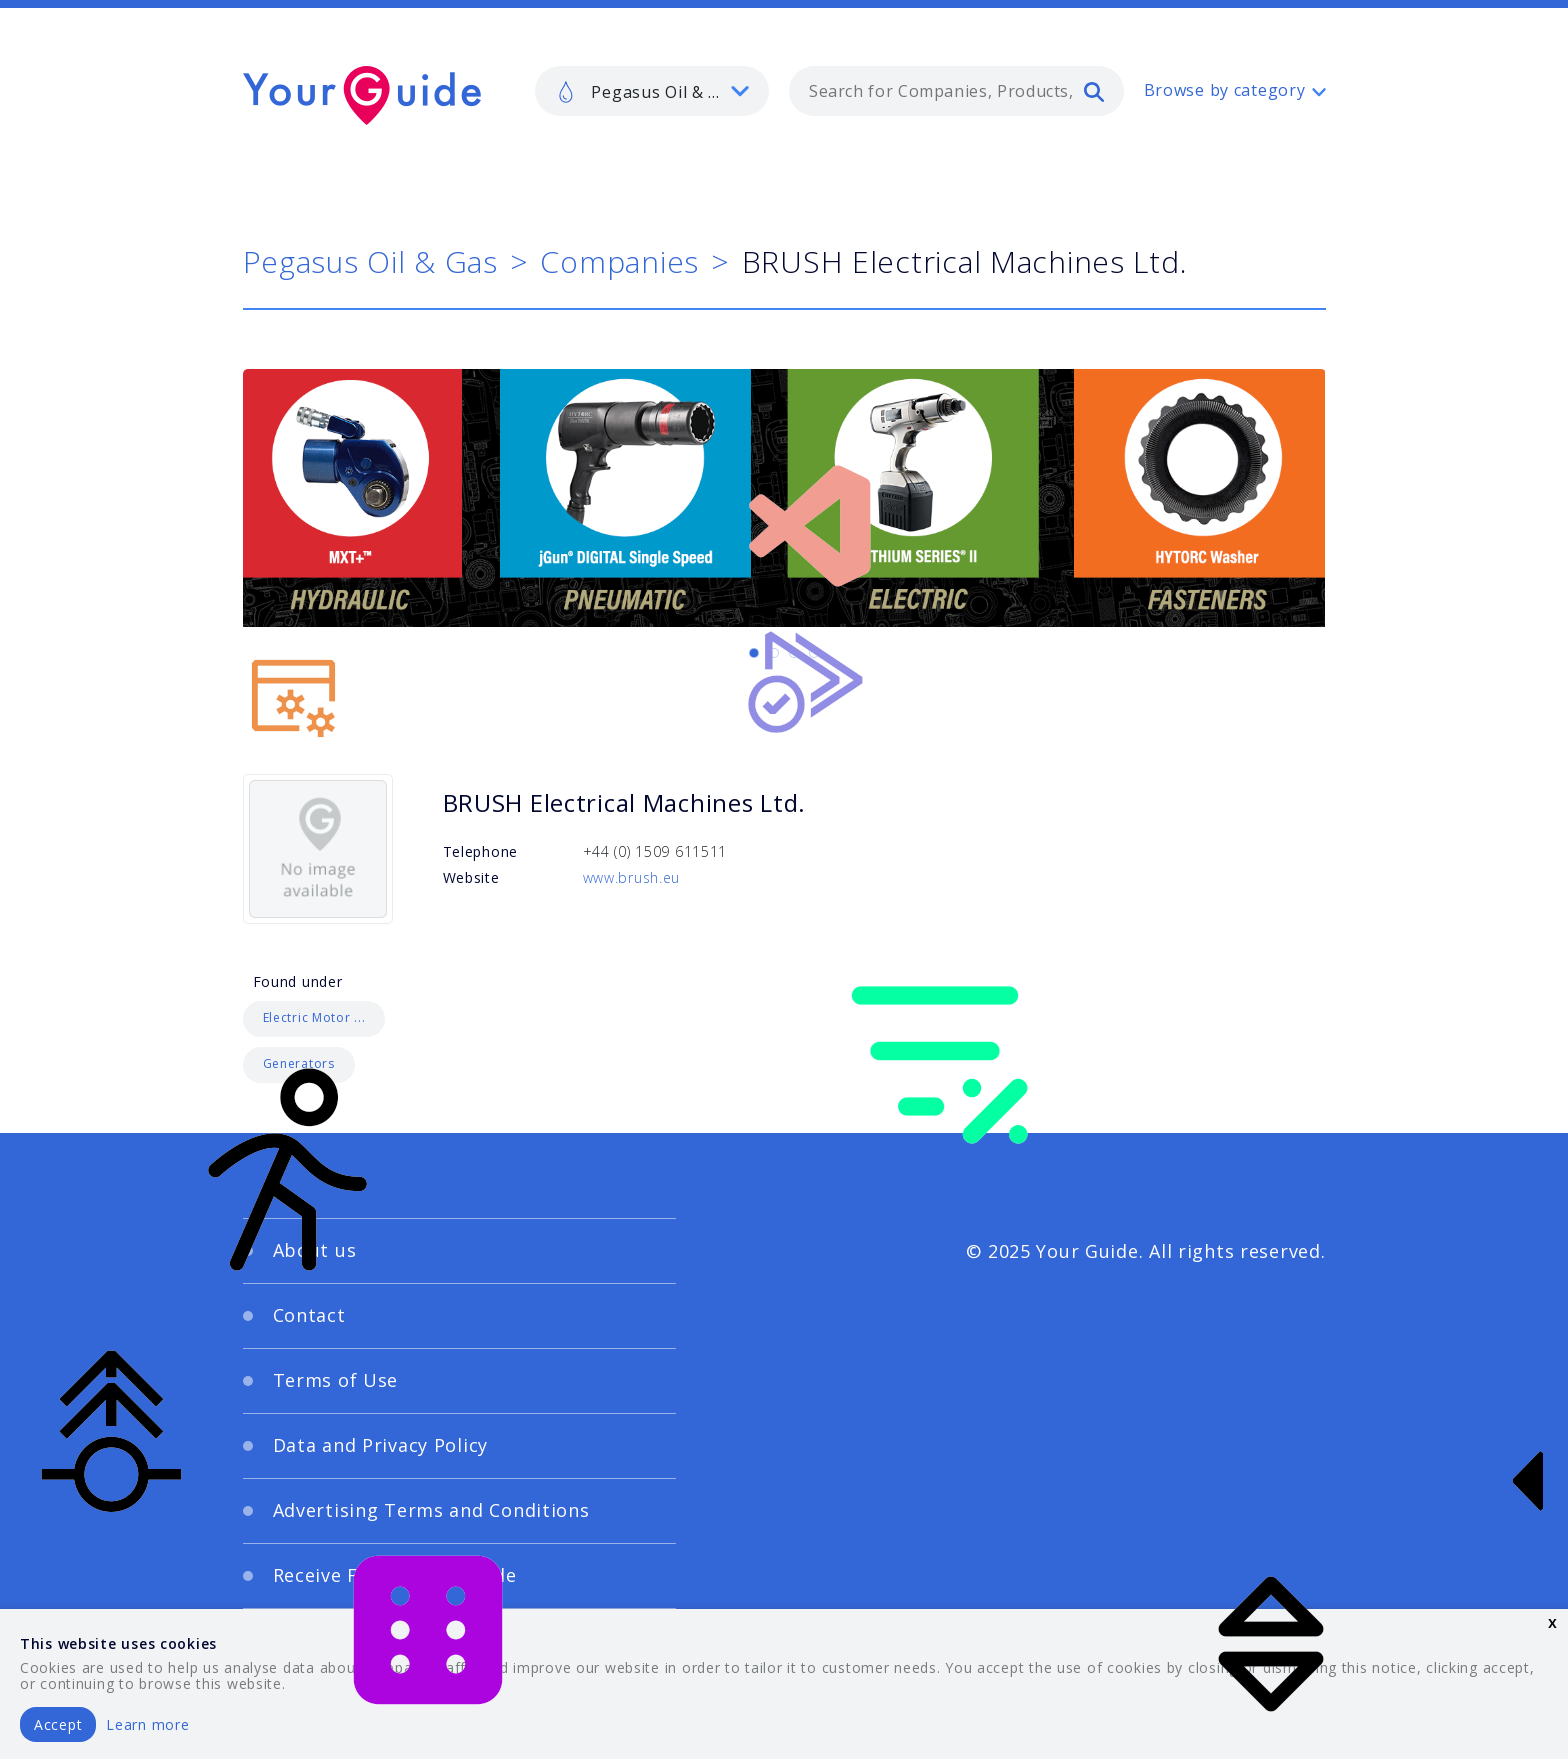 This screenshot has height=1759, width=1568. I want to click on view server processes and configurations, so click(293, 695).